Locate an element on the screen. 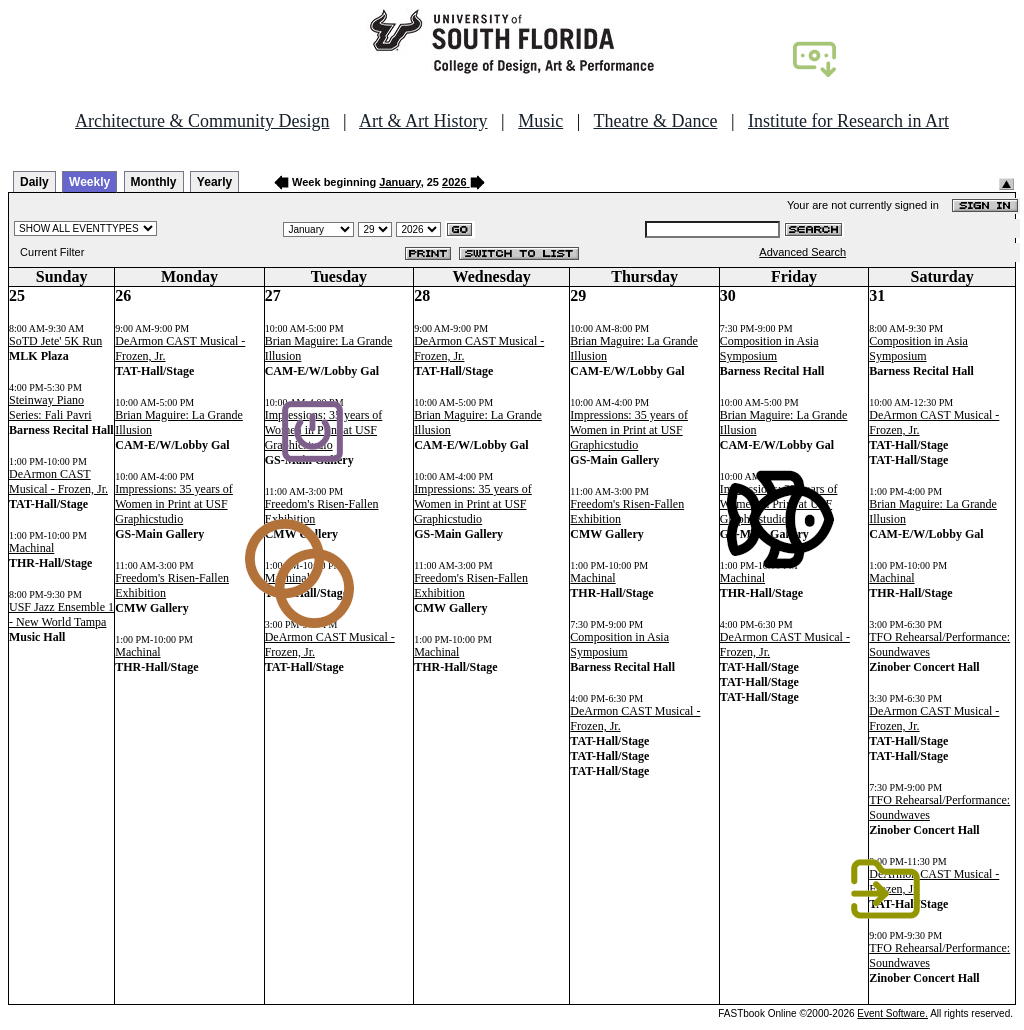 Image resolution: width=1024 pixels, height=1030 pixels. receive a payment or deposit is located at coordinates (814, 55).